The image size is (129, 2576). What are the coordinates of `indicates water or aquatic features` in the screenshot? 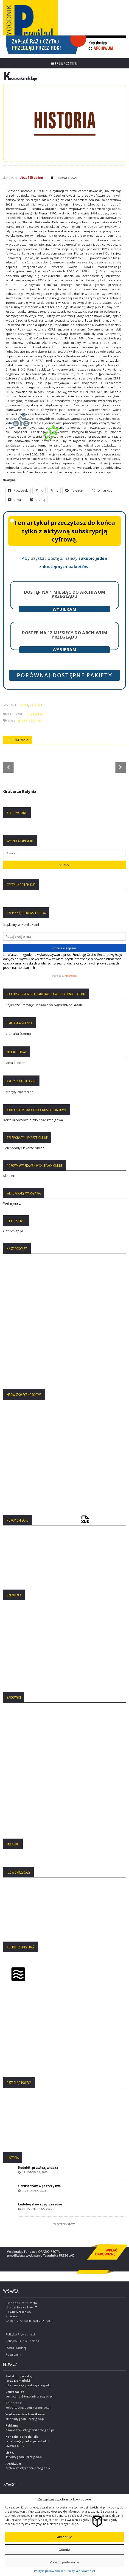 It's located at (18, 1974).